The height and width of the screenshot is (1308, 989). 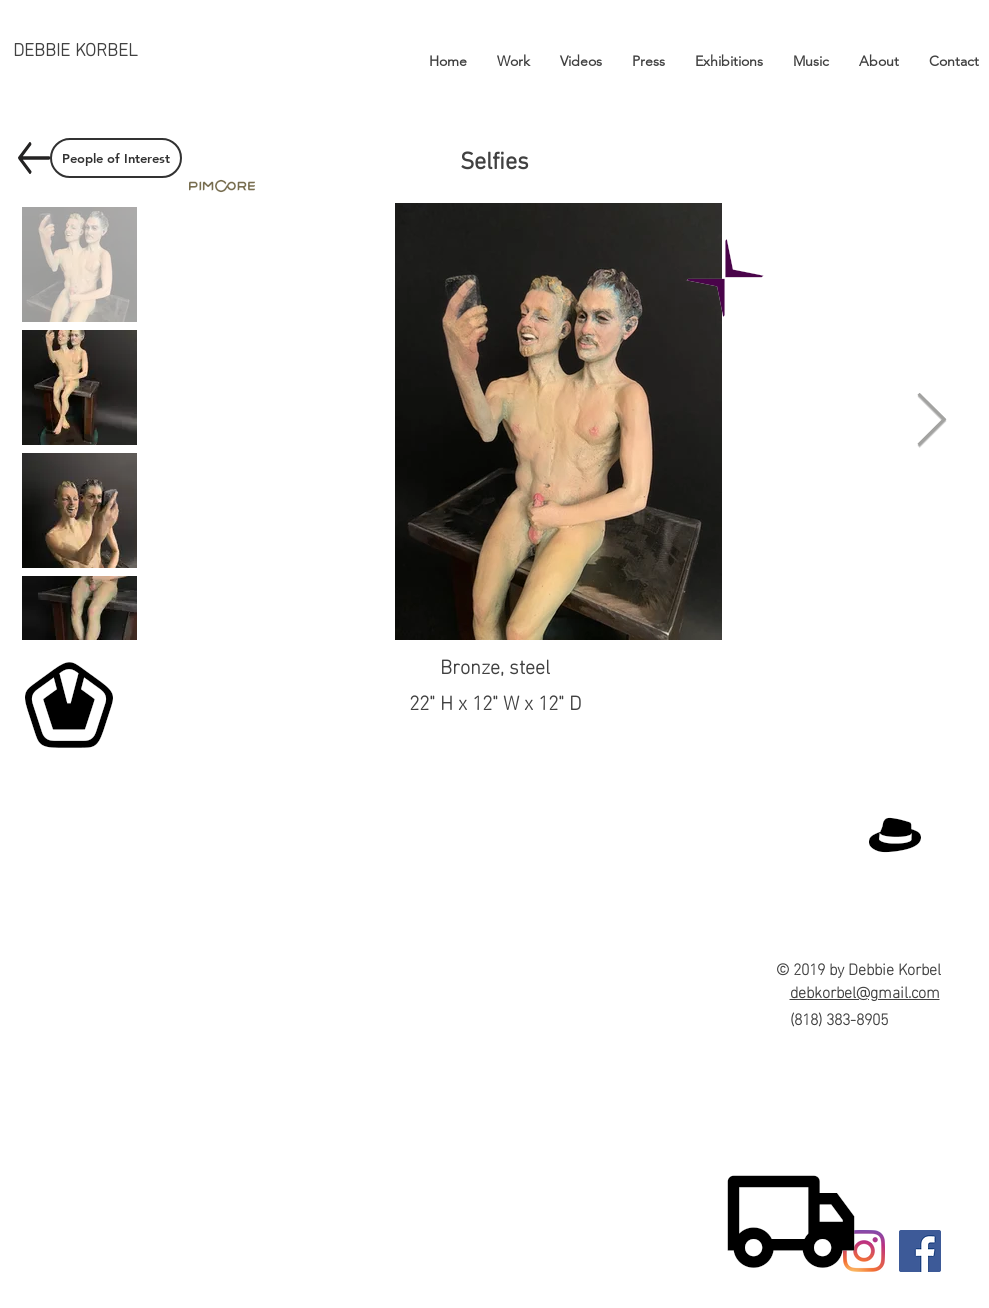 What do you see at coordinates (791, 1216) in the screenshot?
I see `track your delivery status` at bounding box center [791, 1216].